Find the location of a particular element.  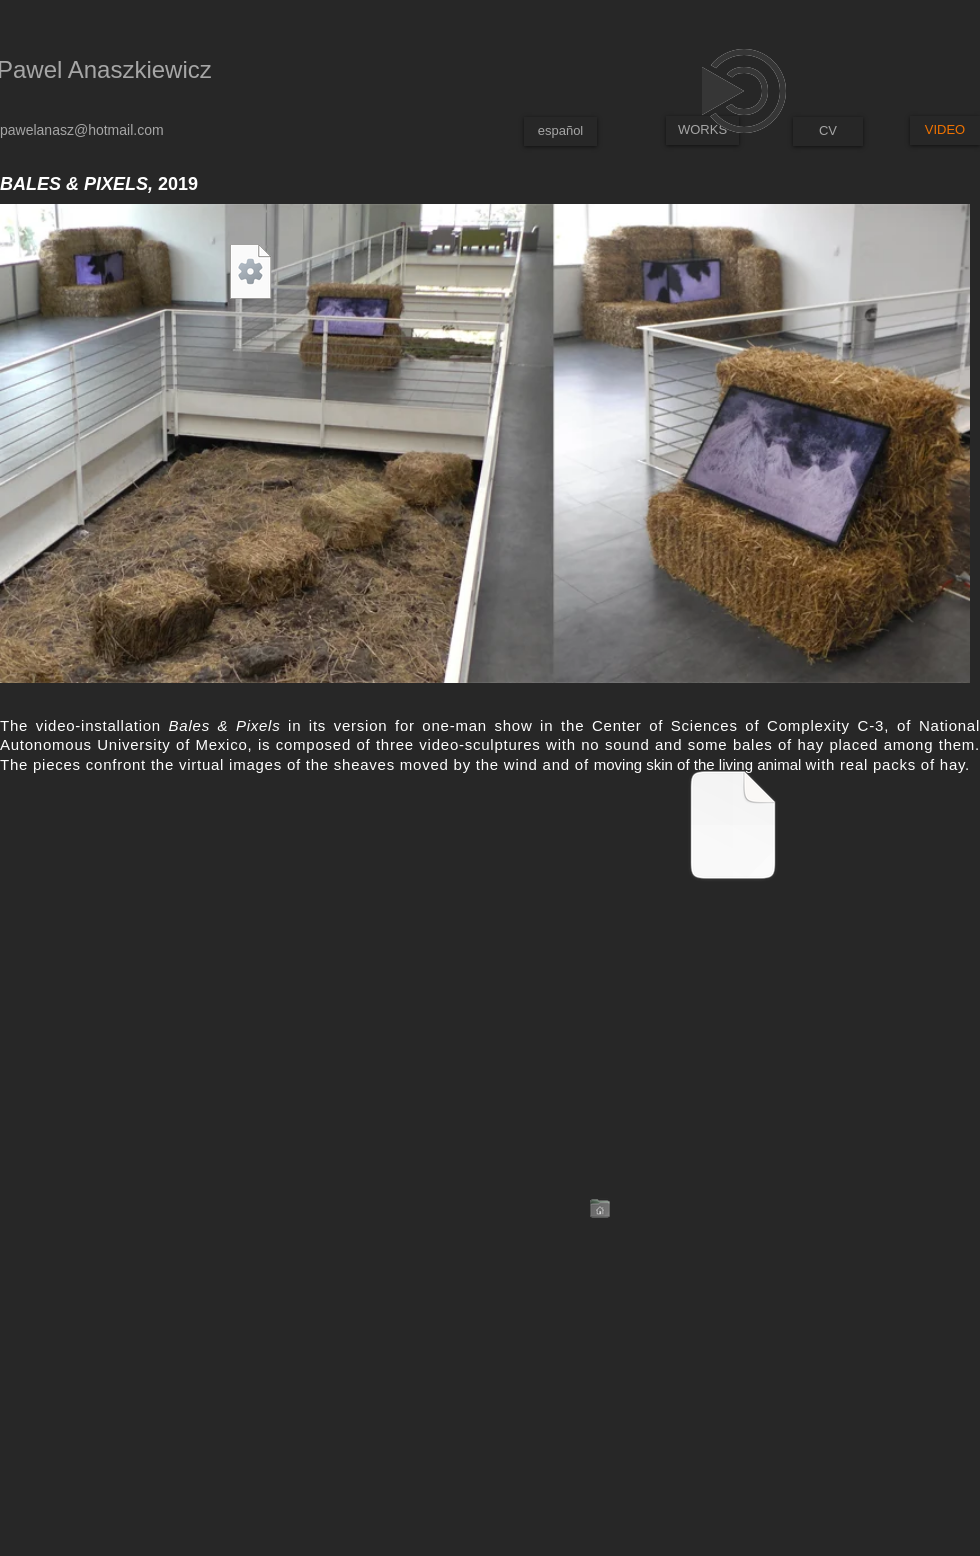

an empty or blank document is located at coordinates (733, 825).